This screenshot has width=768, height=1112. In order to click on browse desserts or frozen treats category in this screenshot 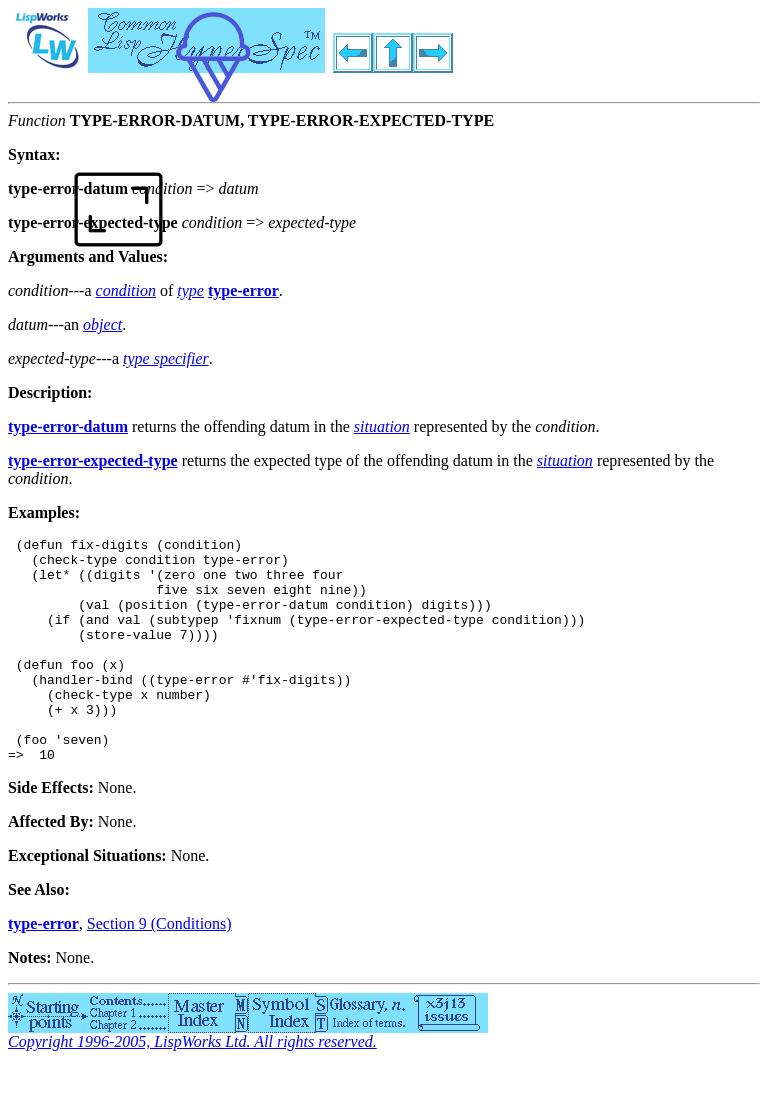, I will do `click(213, 55)`.